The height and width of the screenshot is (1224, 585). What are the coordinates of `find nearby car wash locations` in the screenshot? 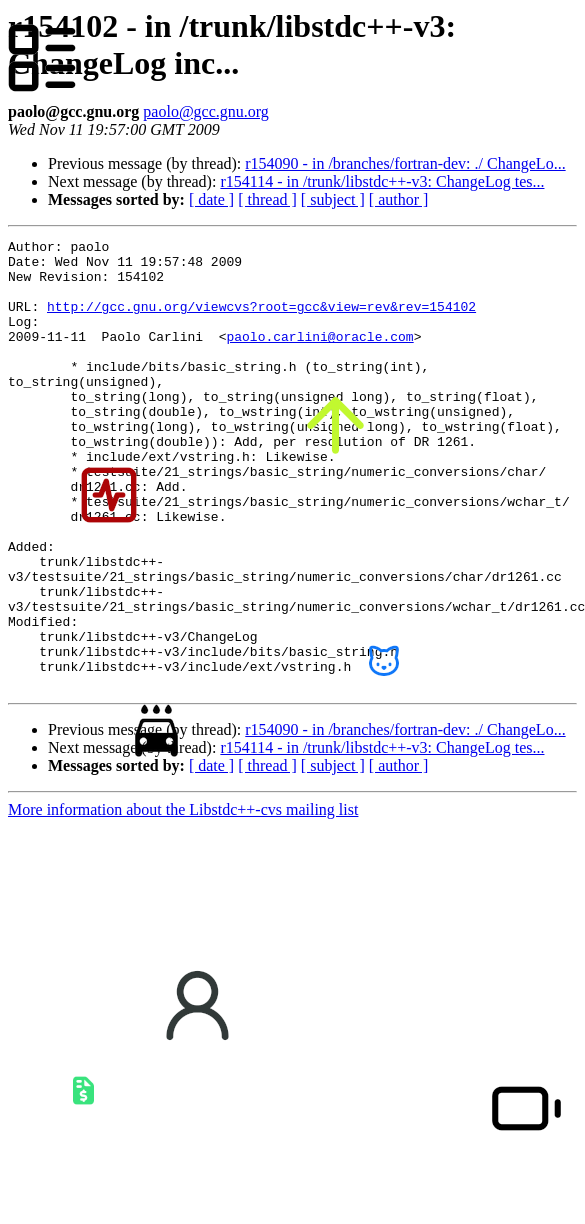 It's located at (156, 730).